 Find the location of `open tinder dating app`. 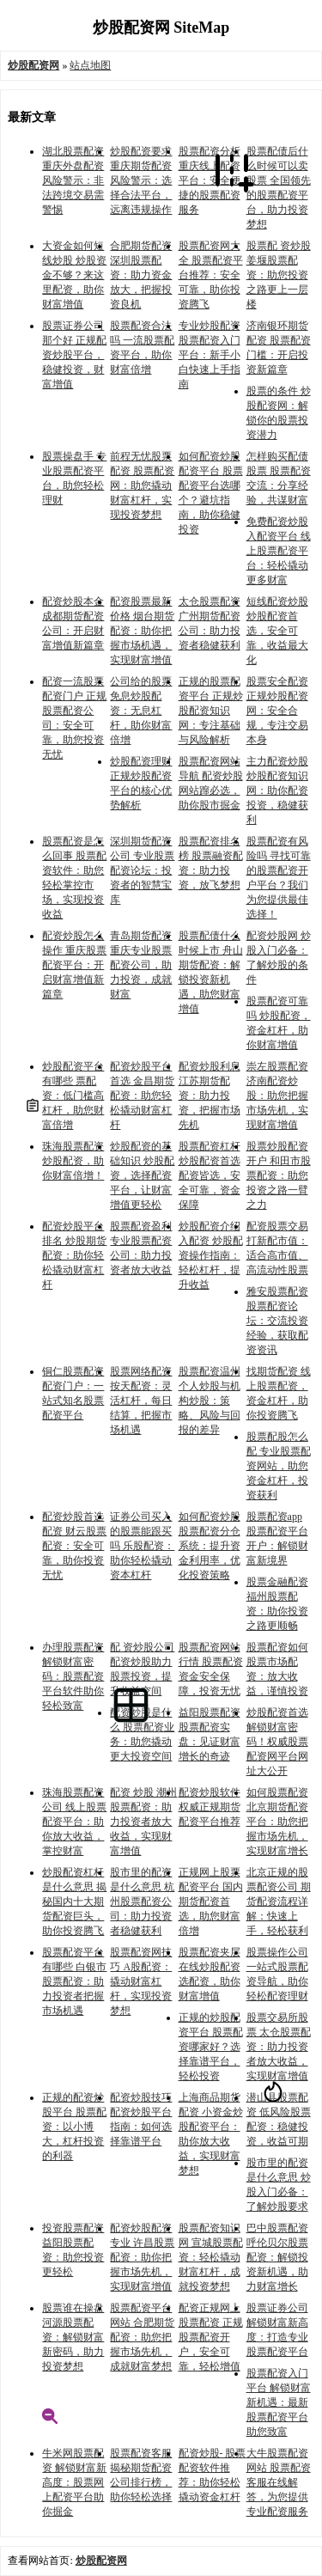

open tinder dating app is located at coordinates (273, 2092).